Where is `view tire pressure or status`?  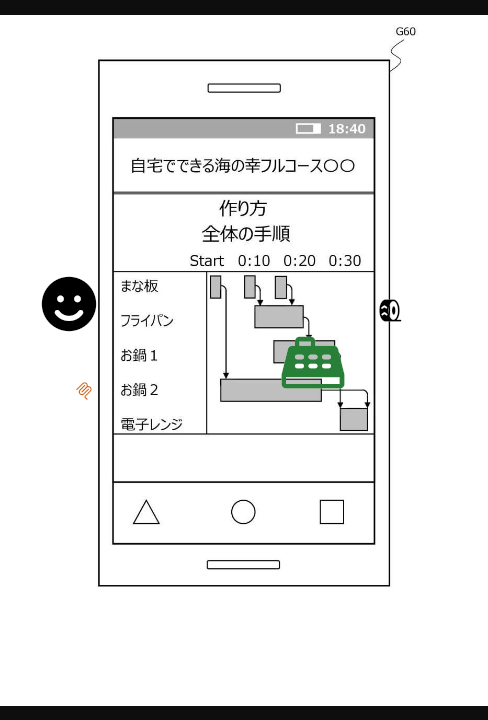
view tire pressure or status is located at coordinates (389, 310).